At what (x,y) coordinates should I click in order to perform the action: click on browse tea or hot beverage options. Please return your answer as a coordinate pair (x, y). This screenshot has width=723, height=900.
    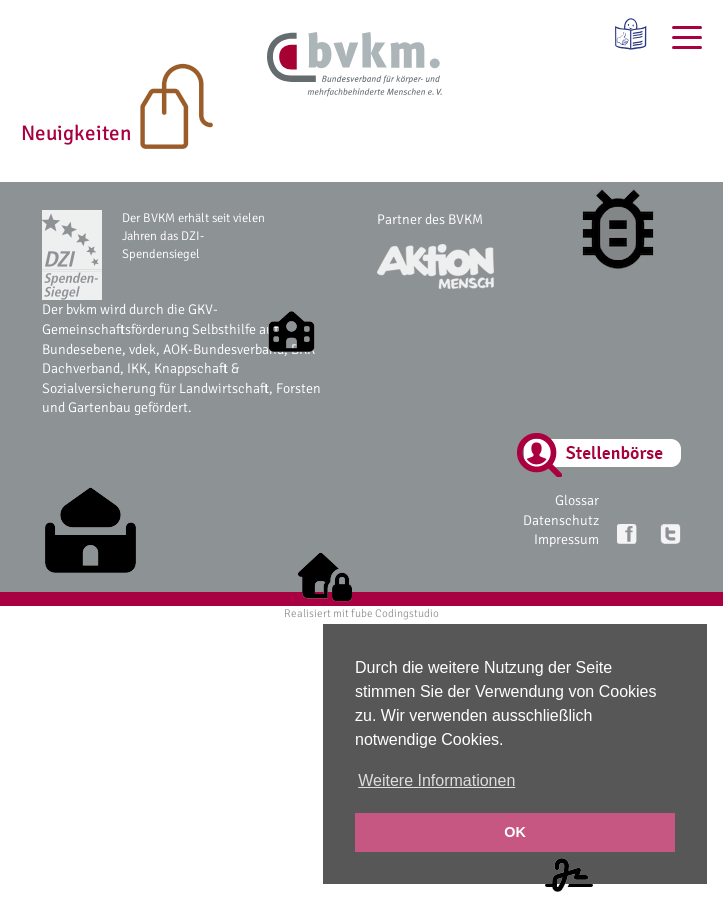
    Looking at the image, I should click on (173, 109).